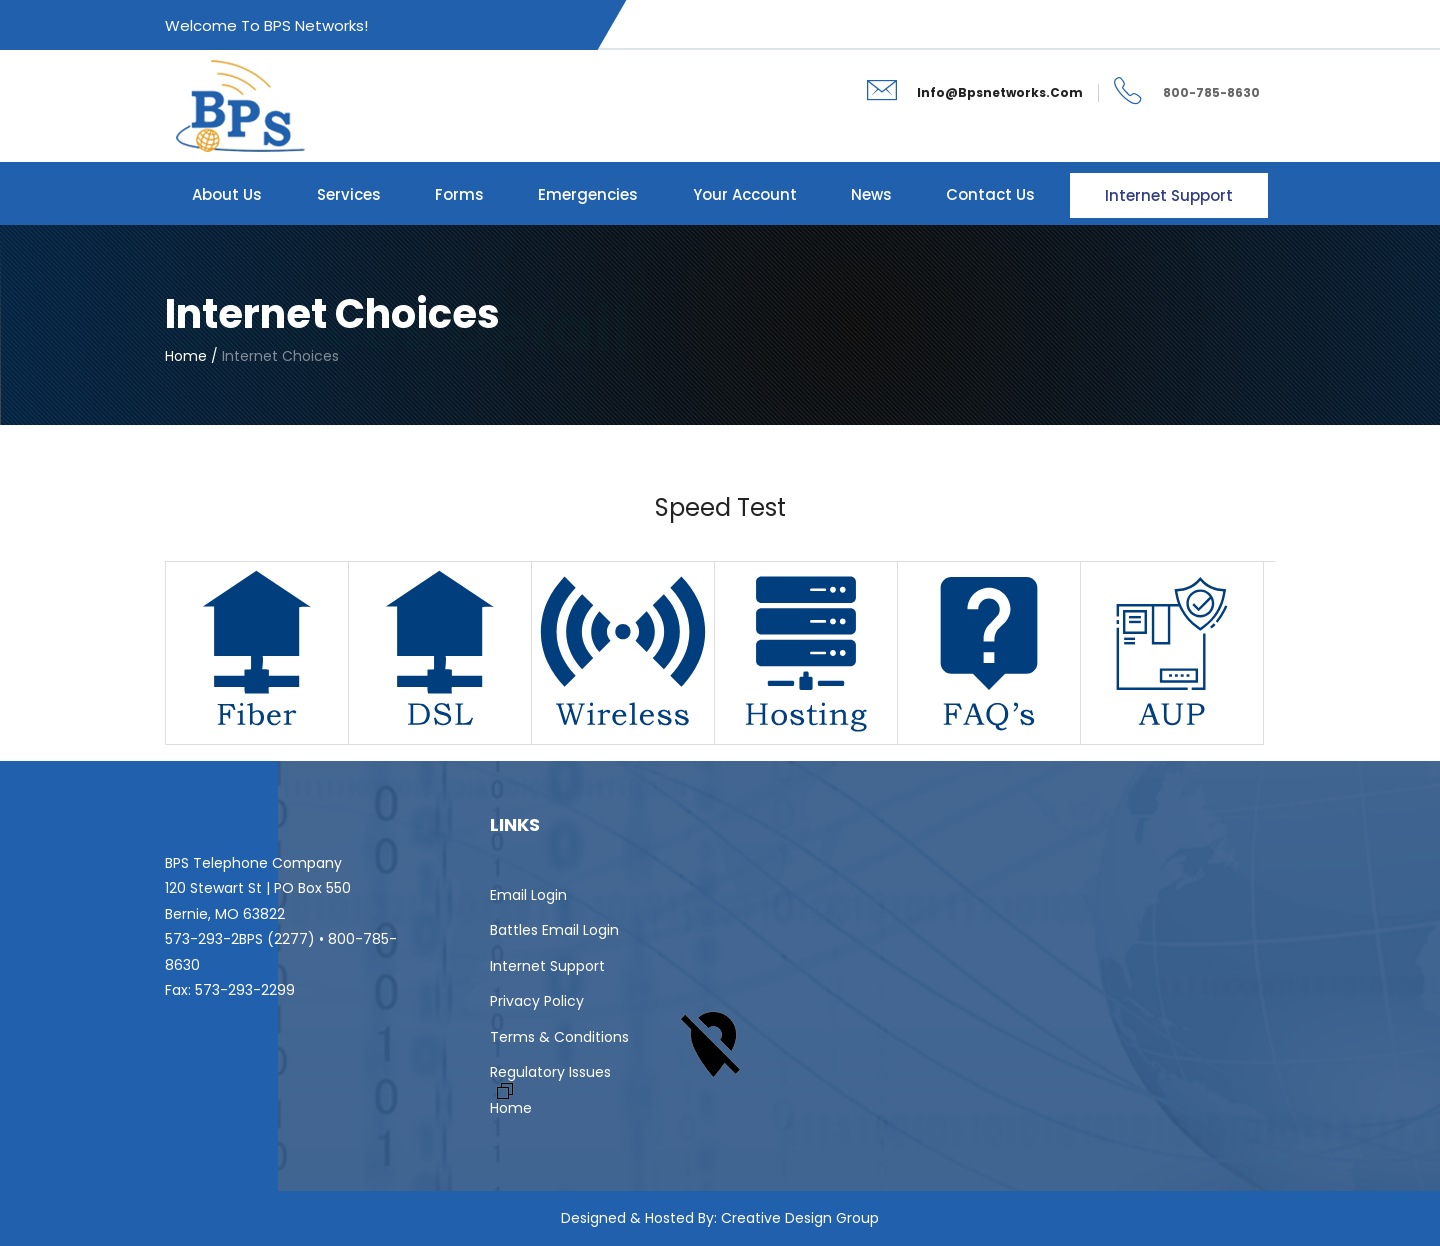  What do you see at coordinates (505, 1091) in the screenshot?
I see `copy to clipboard` at bounding box center [505, 1091].